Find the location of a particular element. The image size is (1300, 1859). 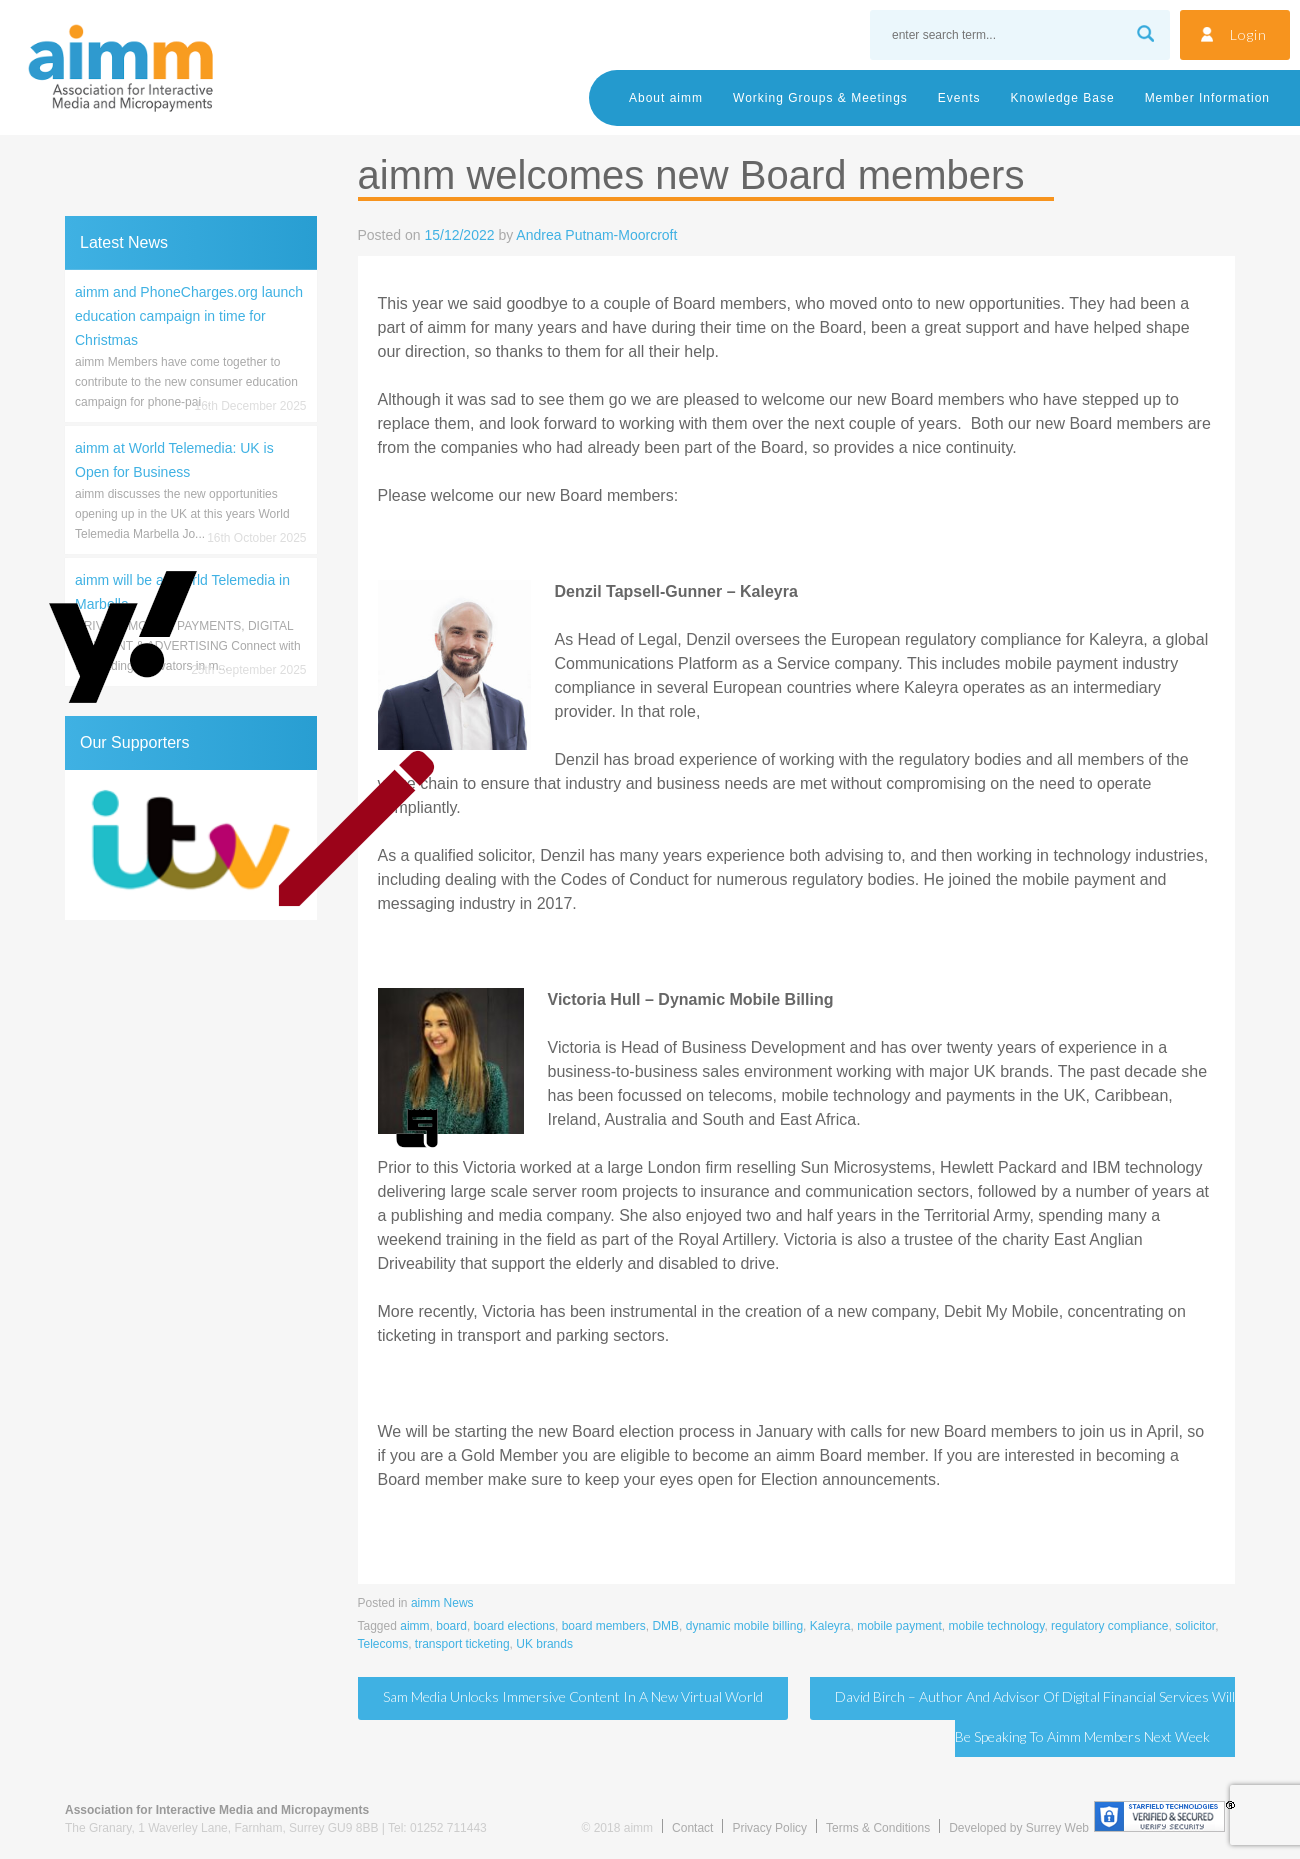

open Yahoo app or website is located at coordinates (123, 637).